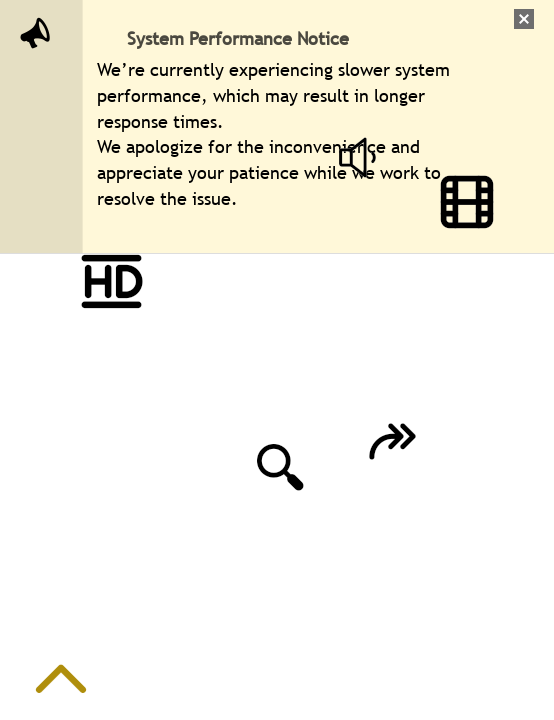 This screenshot has height=720, width=554. What do you see at coordinates (111, 281) in the screenshot?
I see `indicates high-definition video quality` at bounding box center [111, 281].